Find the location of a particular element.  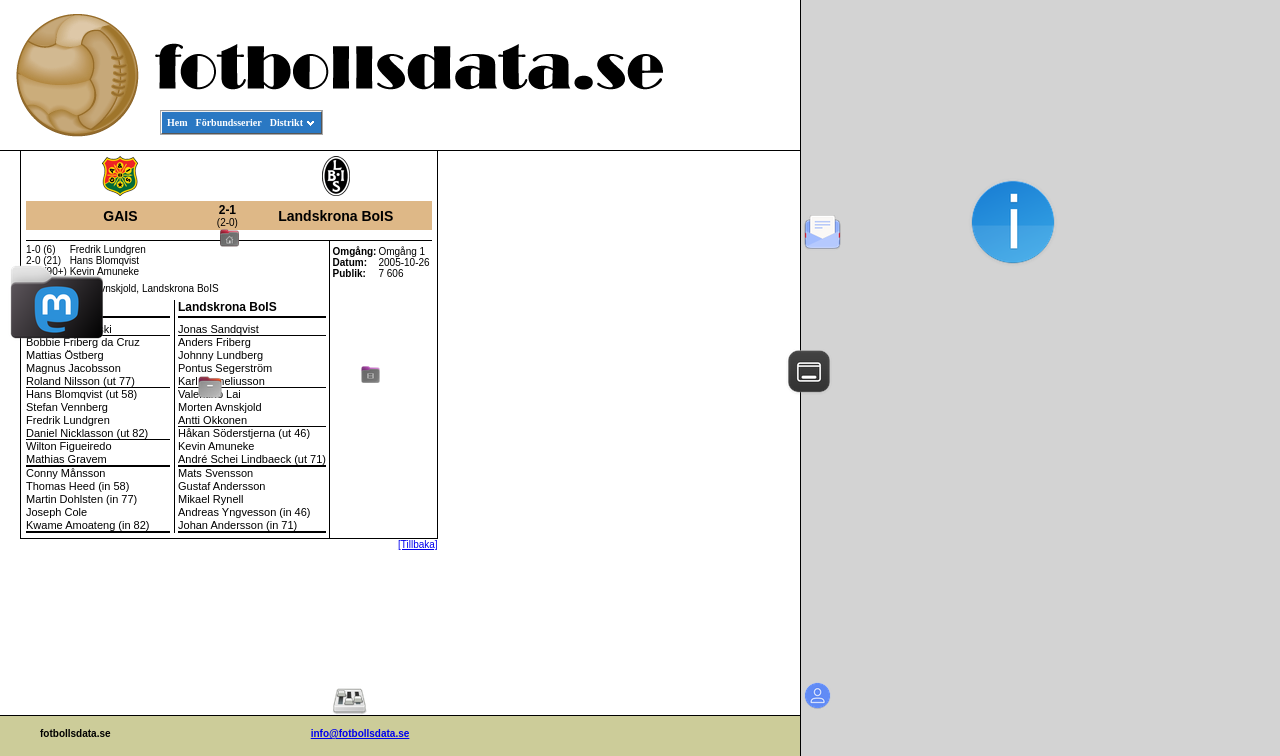

folder containing mastodon-related files is located at coordinates (56, 304).